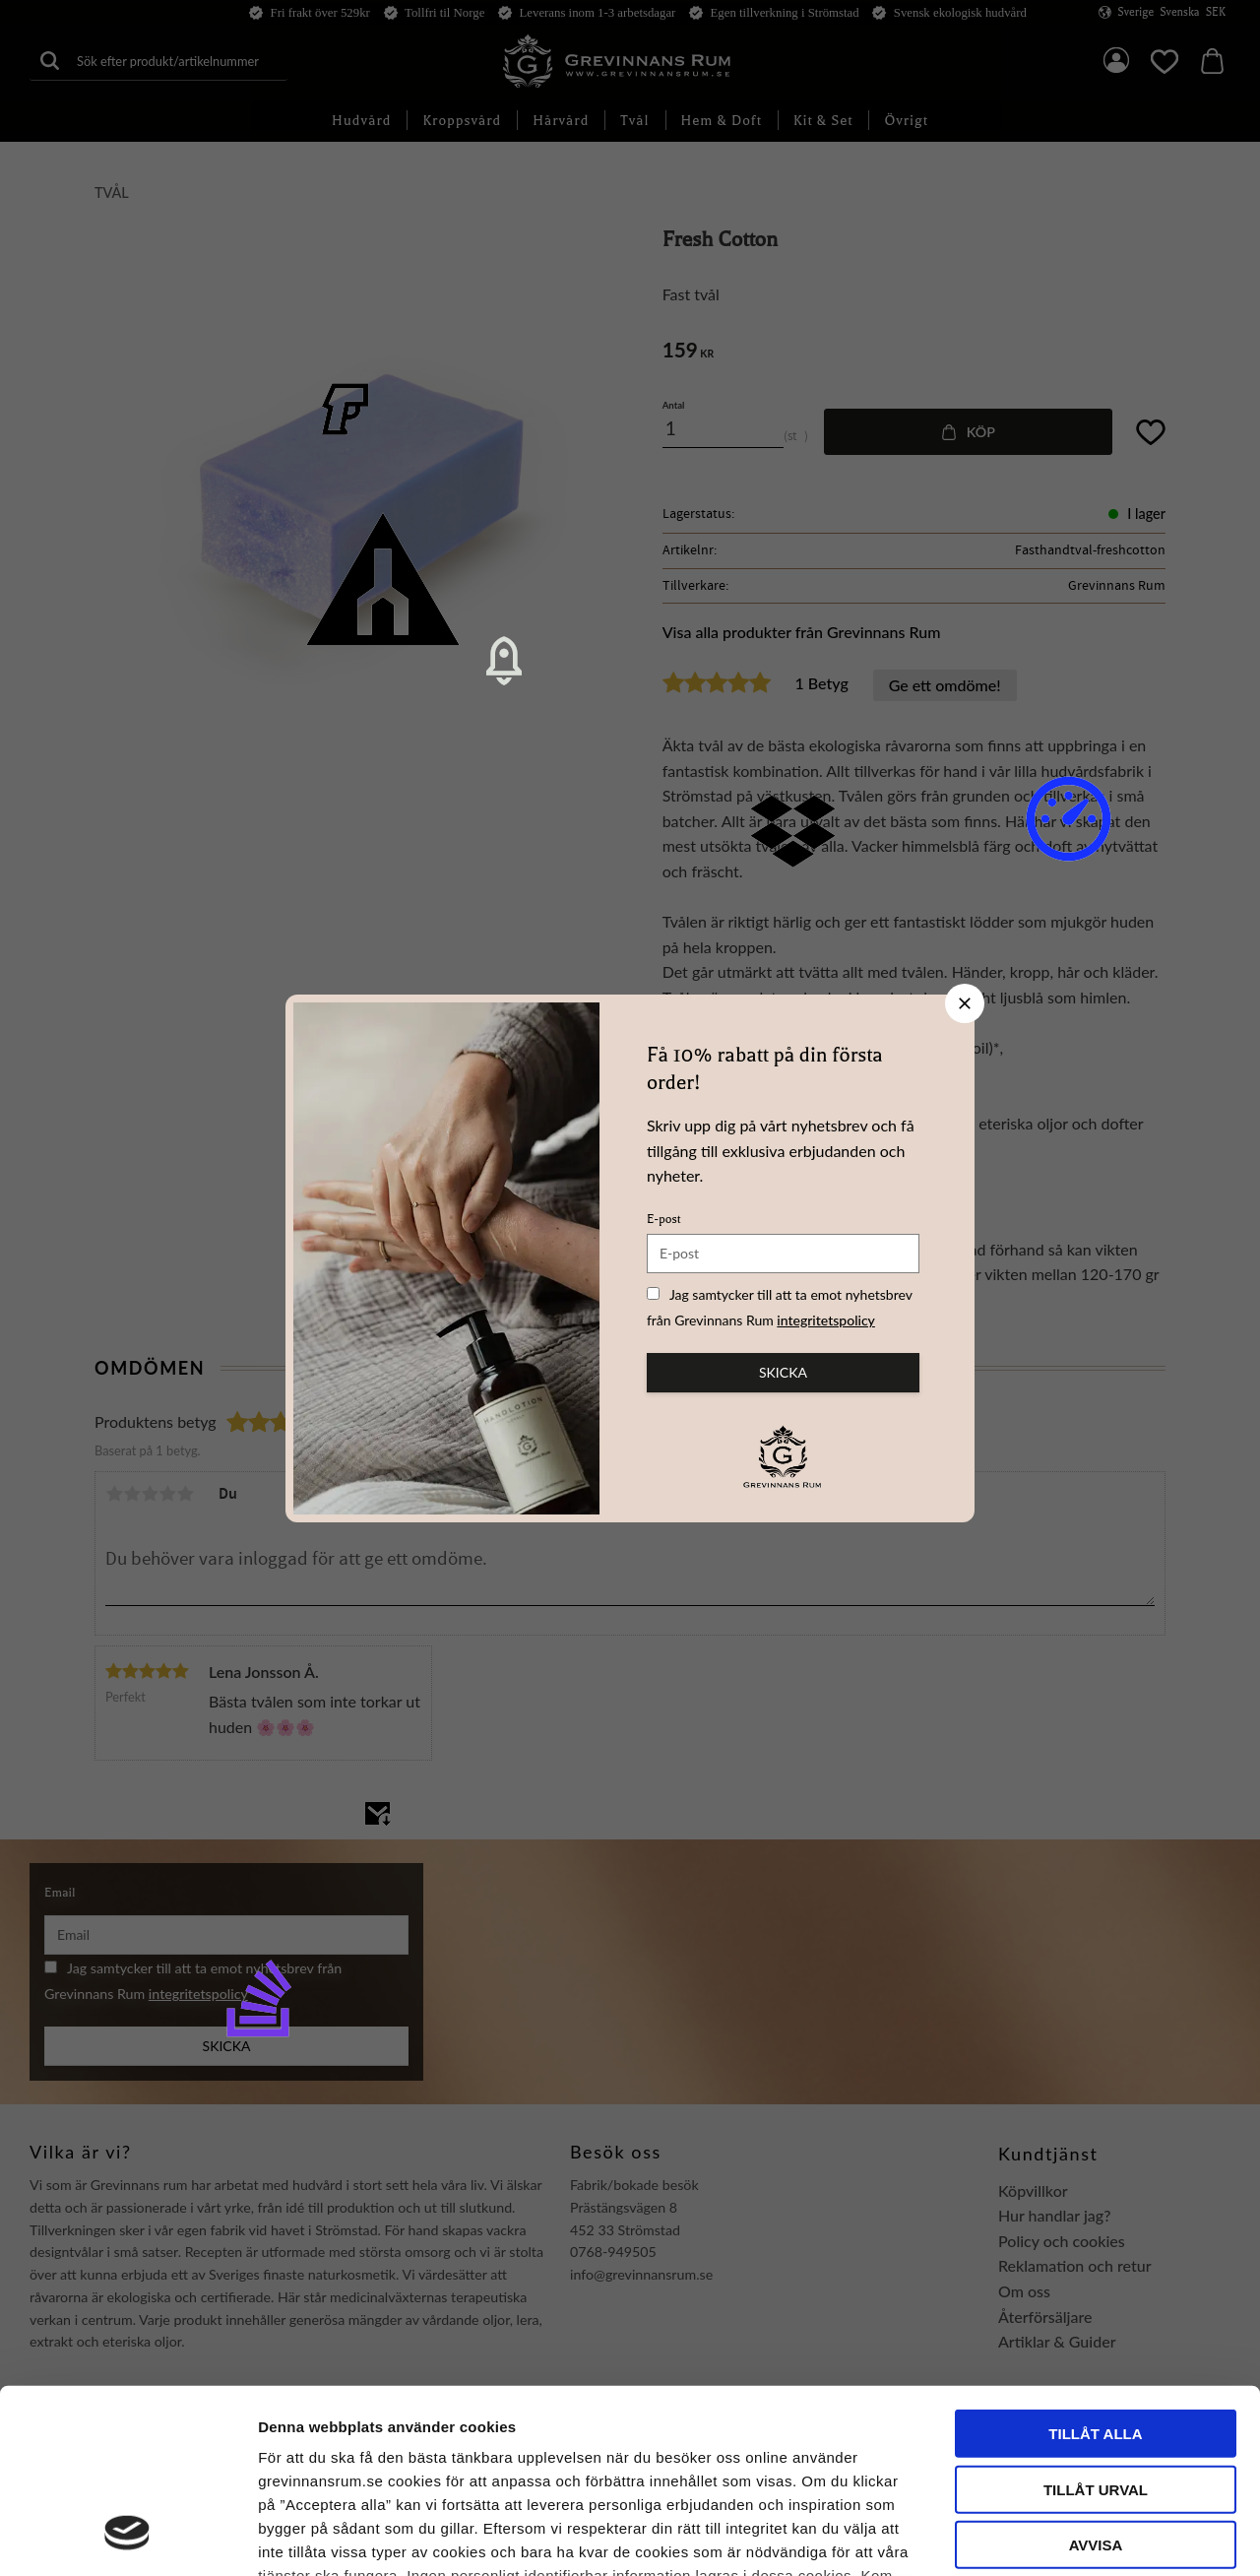 The height and width of the screenshot is (2576, 1260). I want to click on open the Trailforks app, so click(383, 579).